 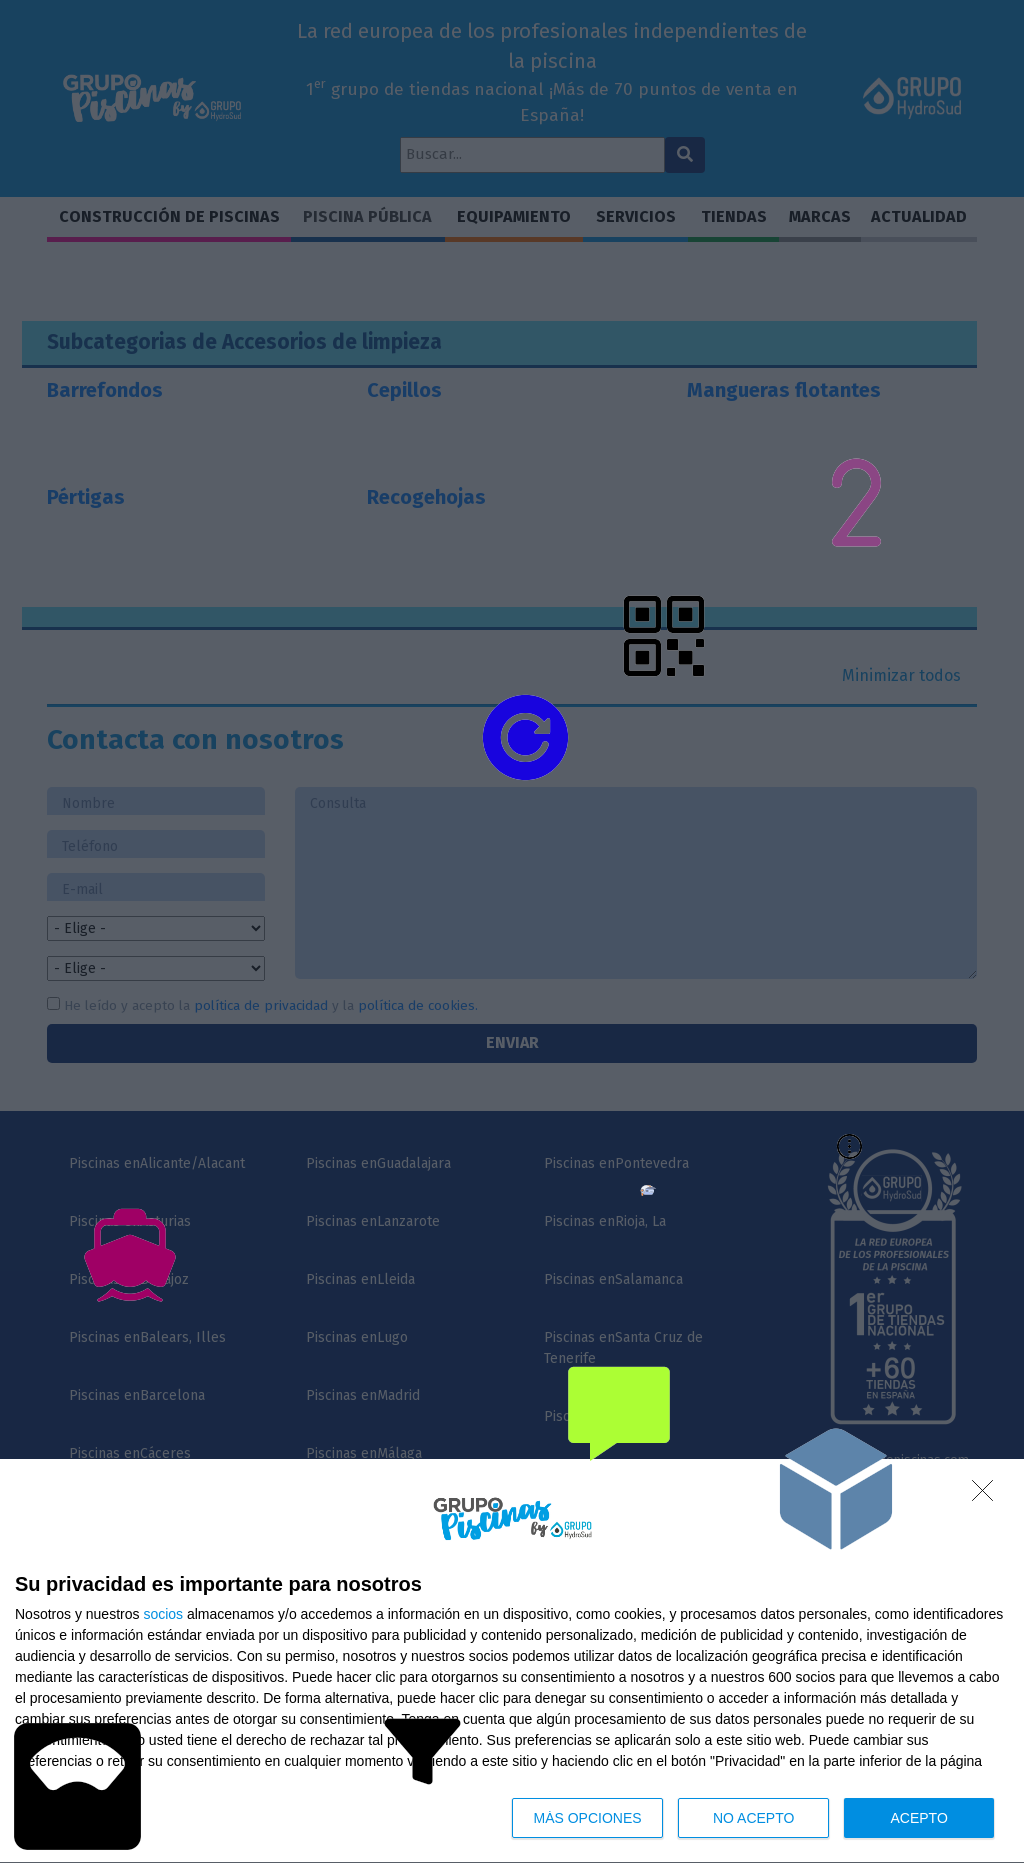 What do you see at coordinates (130, 1256) in the screenshot?
I see `access boat or ferry services` at bounding box center [130, 1256].